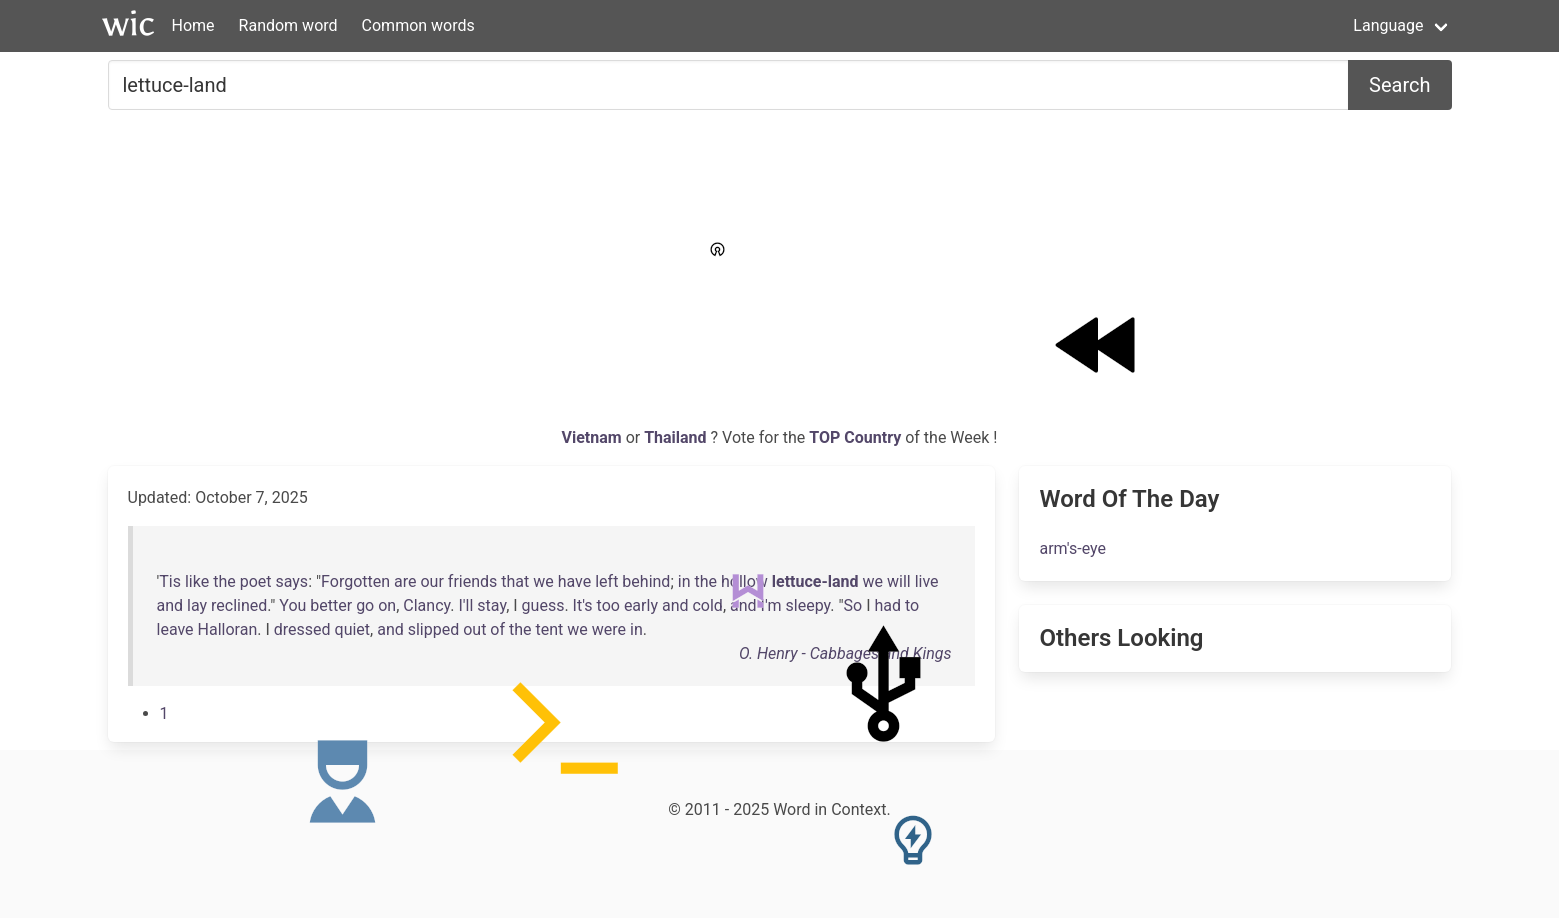 Image resolution: width=1559 pixels, height=918 pixels. Describe the element at coordinates (342, 781) in the screenshot. I see `access nursing or healthcare staff services` at that location.